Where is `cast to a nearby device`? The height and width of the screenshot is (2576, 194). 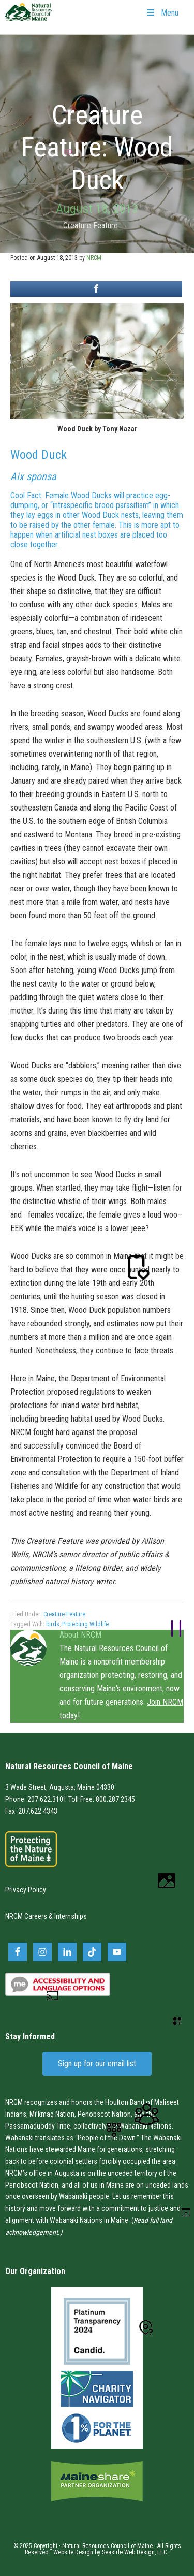 cast to a nearby device is located at coordinates (53, 1995).